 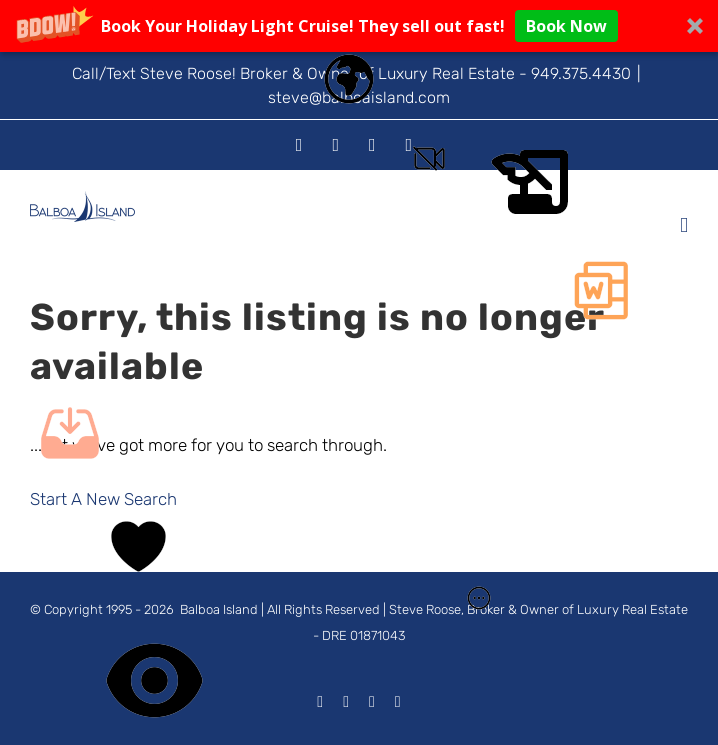 What do you see at coordinates (154, 680) in the screenshot?
I see `view or preview content` at bounding box center [154, 680].